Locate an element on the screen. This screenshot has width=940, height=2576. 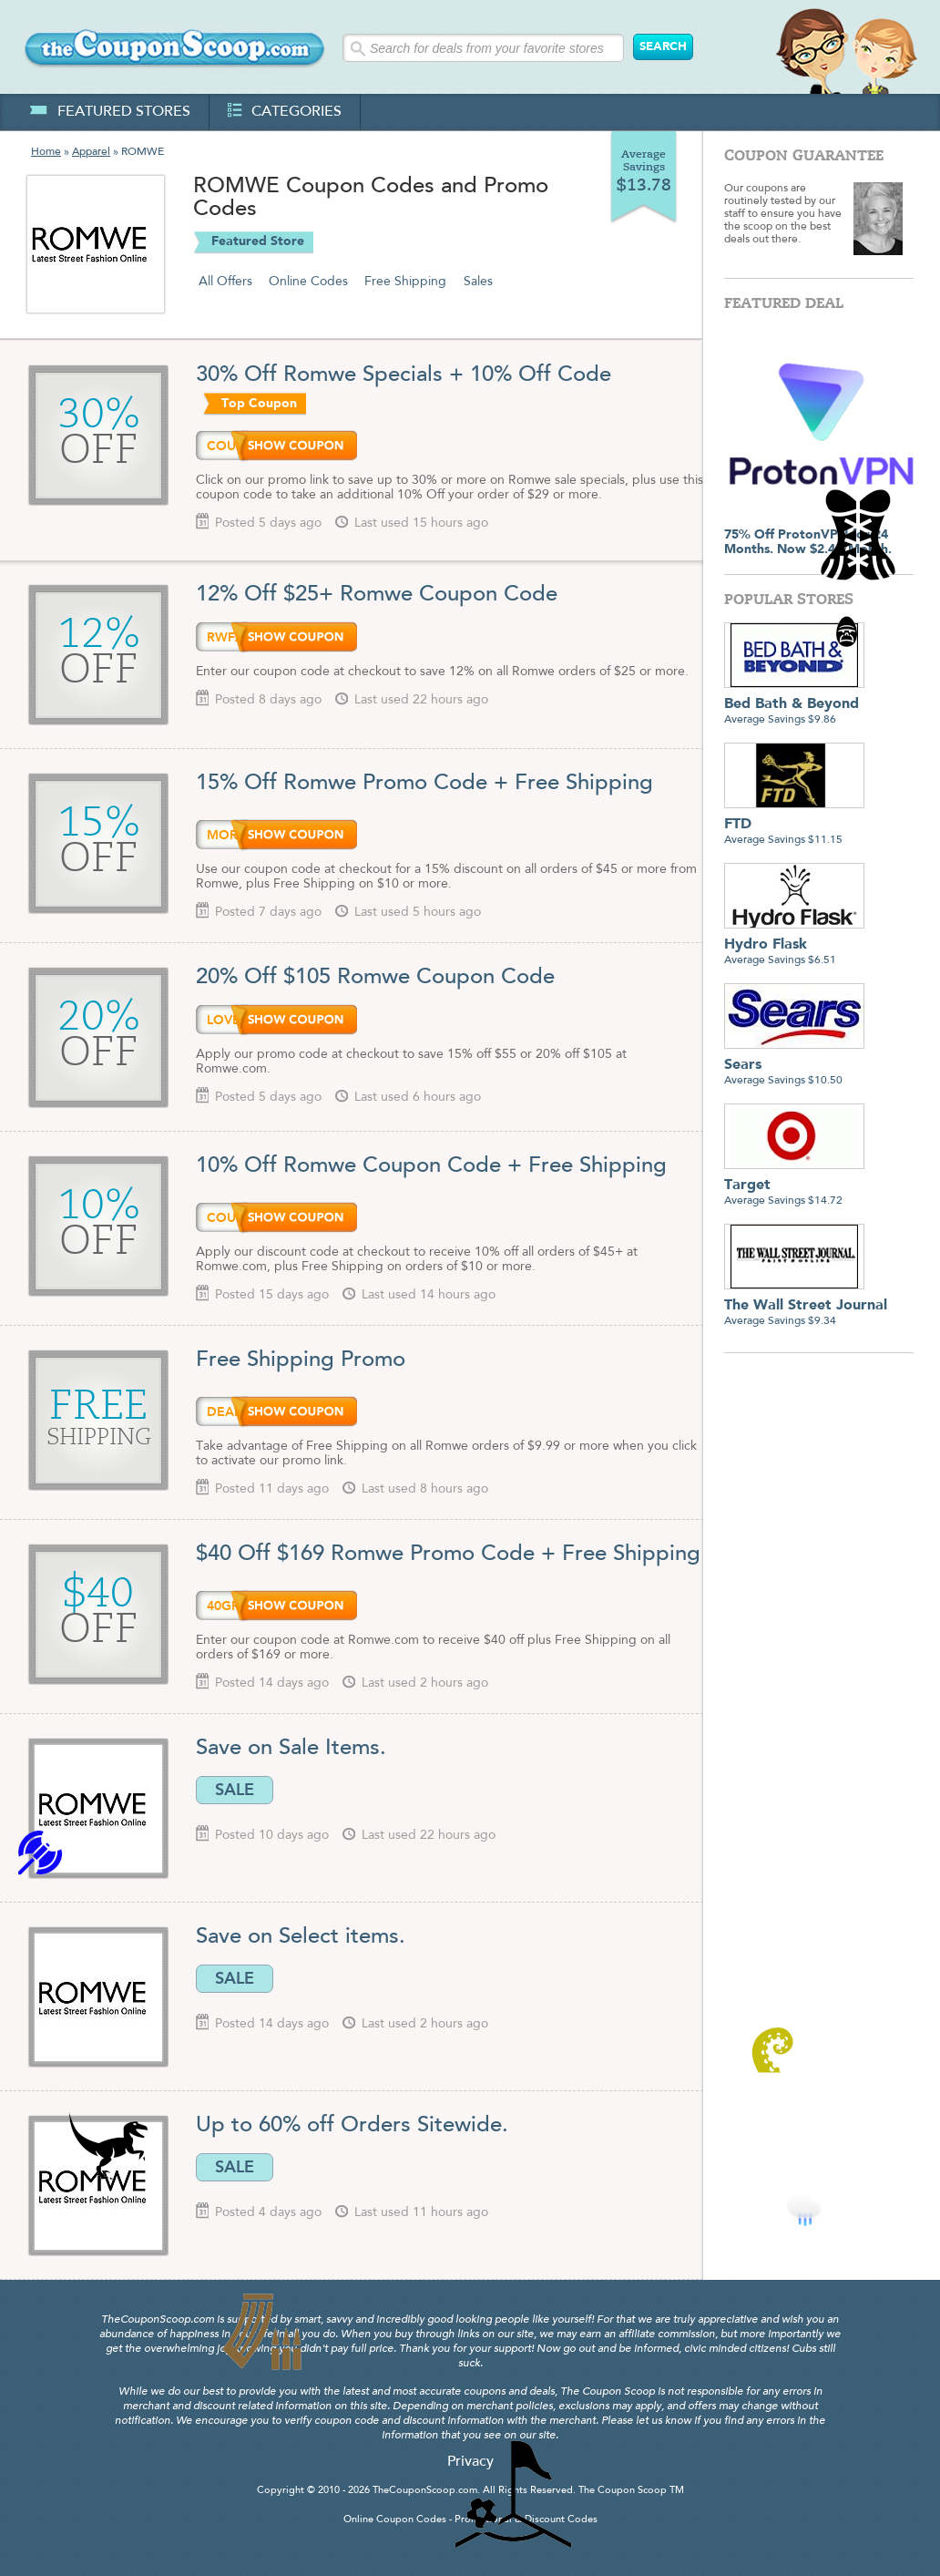
indicates rainy or showery weather conditions is located at coordinates (803, 2209).